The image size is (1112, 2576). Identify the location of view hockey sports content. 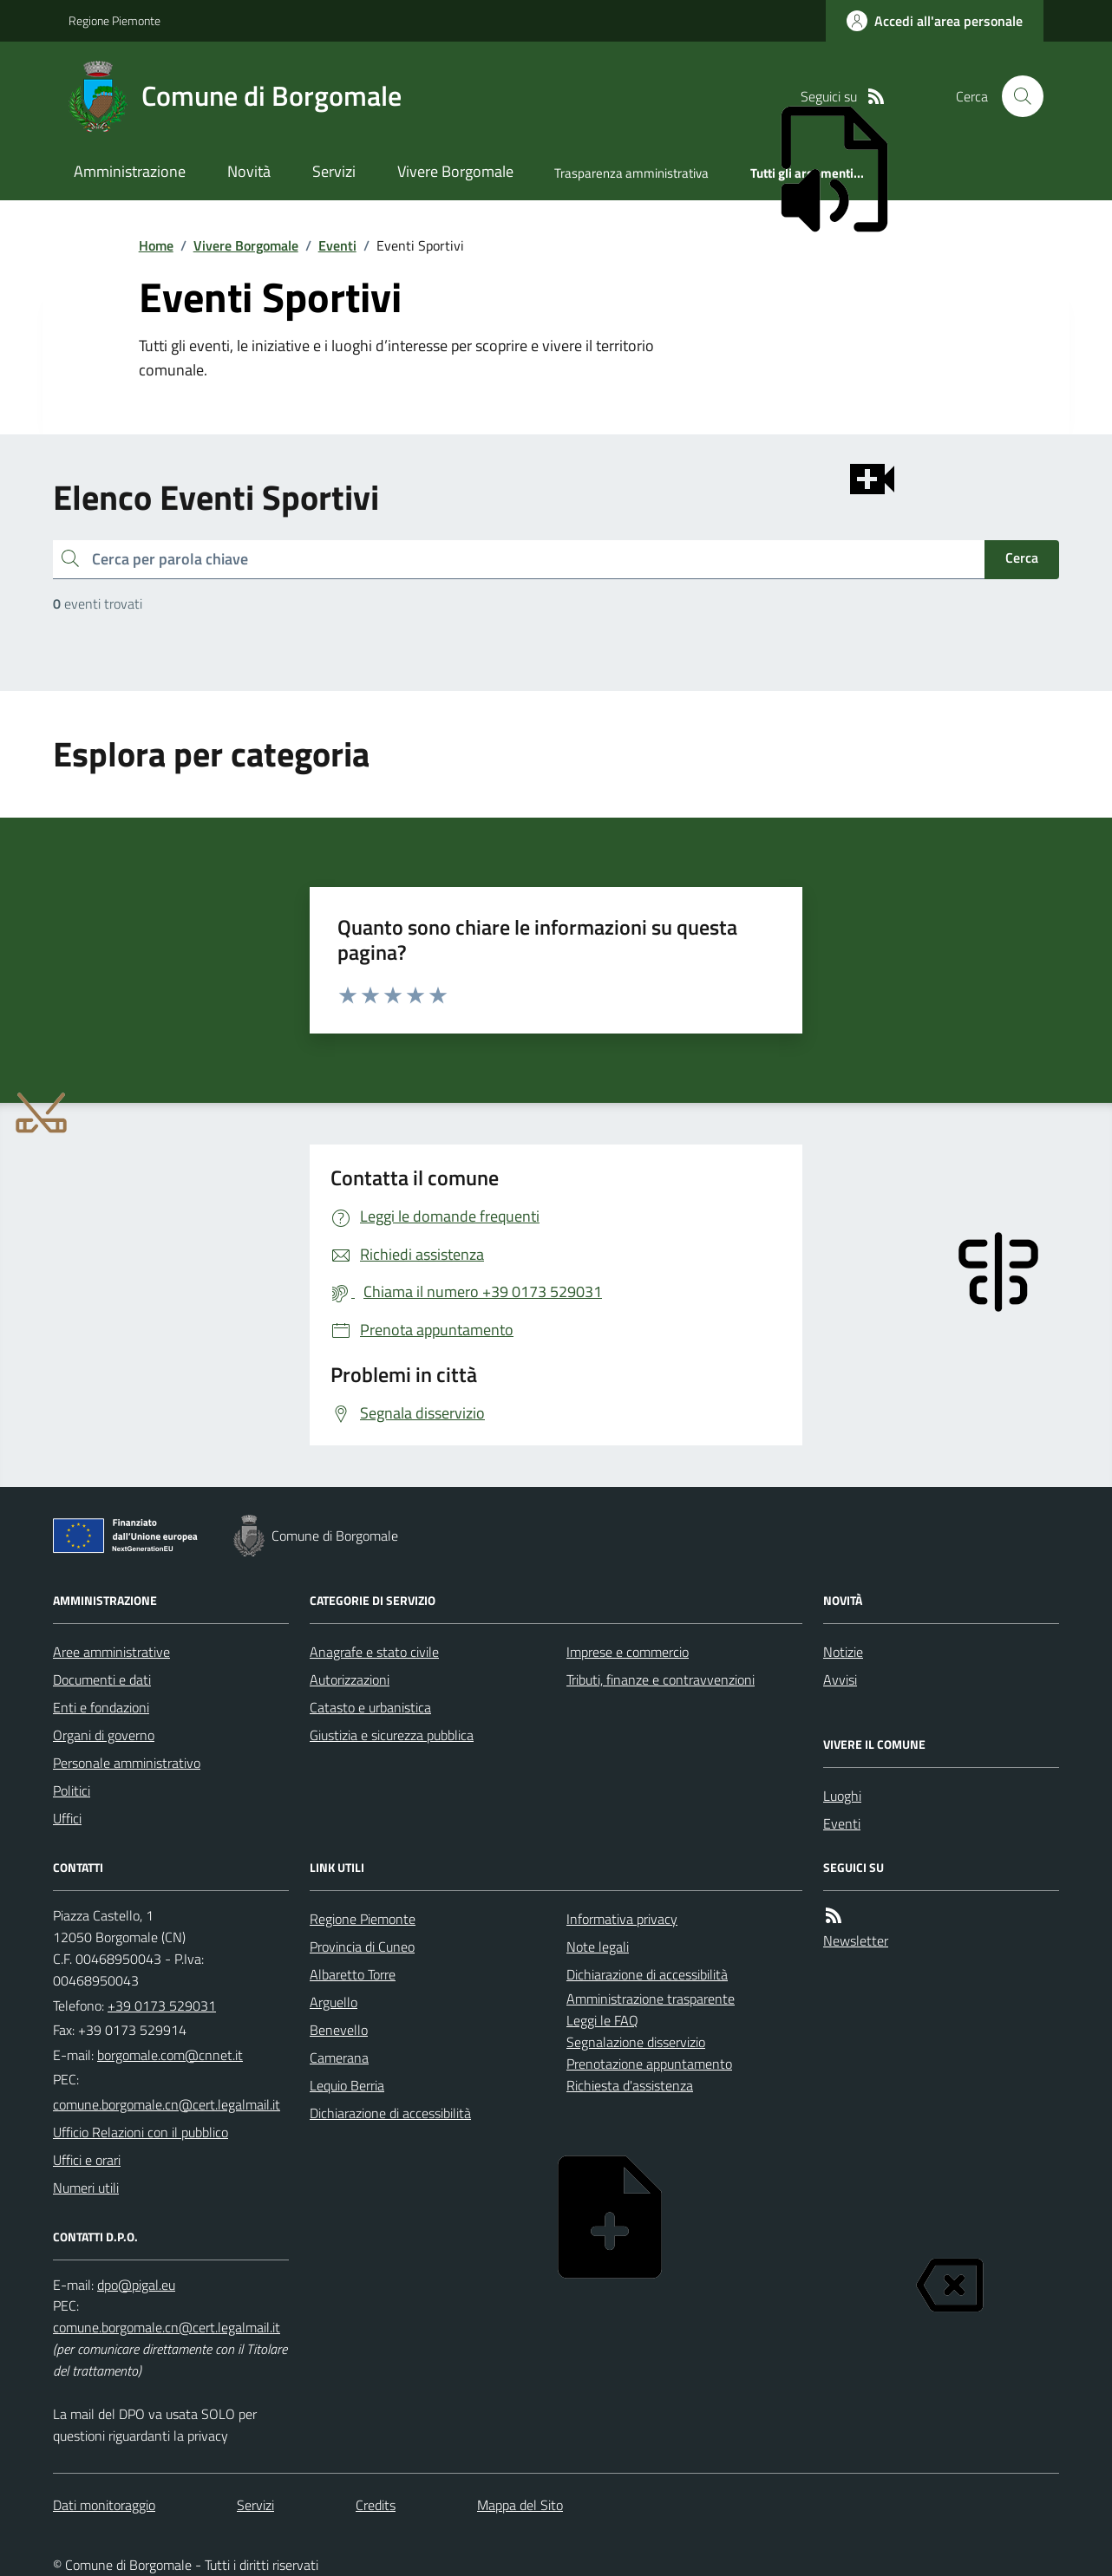
(41, 1112).